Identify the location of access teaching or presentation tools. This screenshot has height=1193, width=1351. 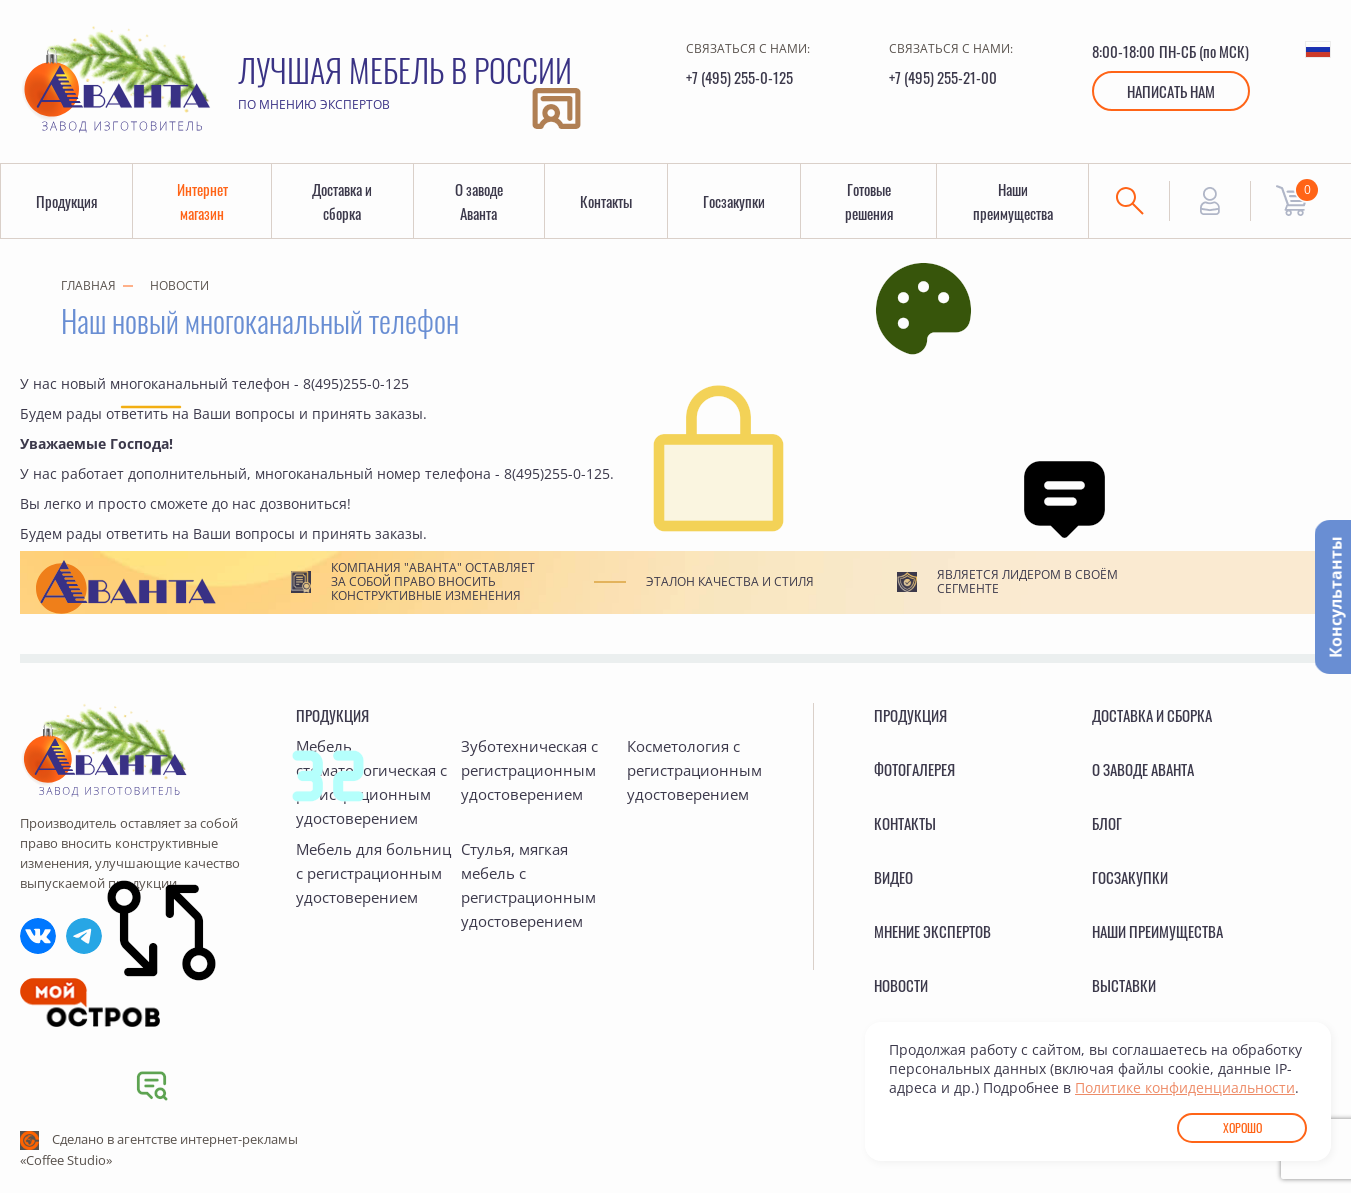
(556, 108).